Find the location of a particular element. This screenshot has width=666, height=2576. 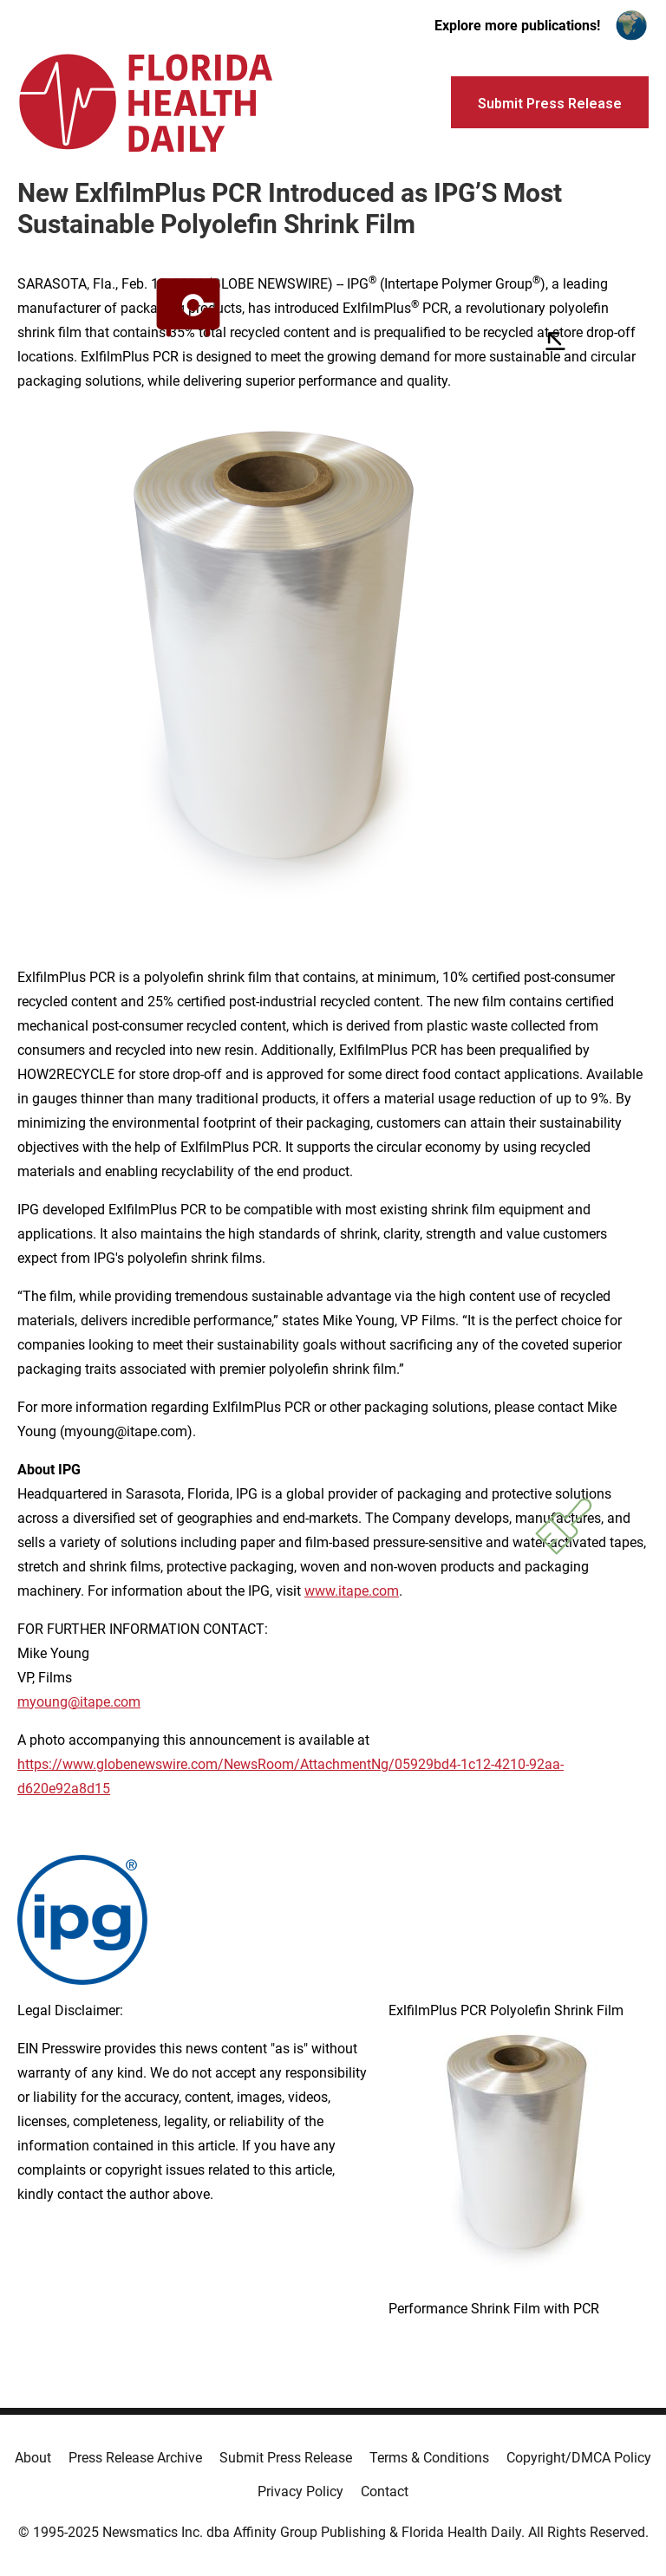

navigate to the top-left or beginning of content is located at coordinates (554, 341).